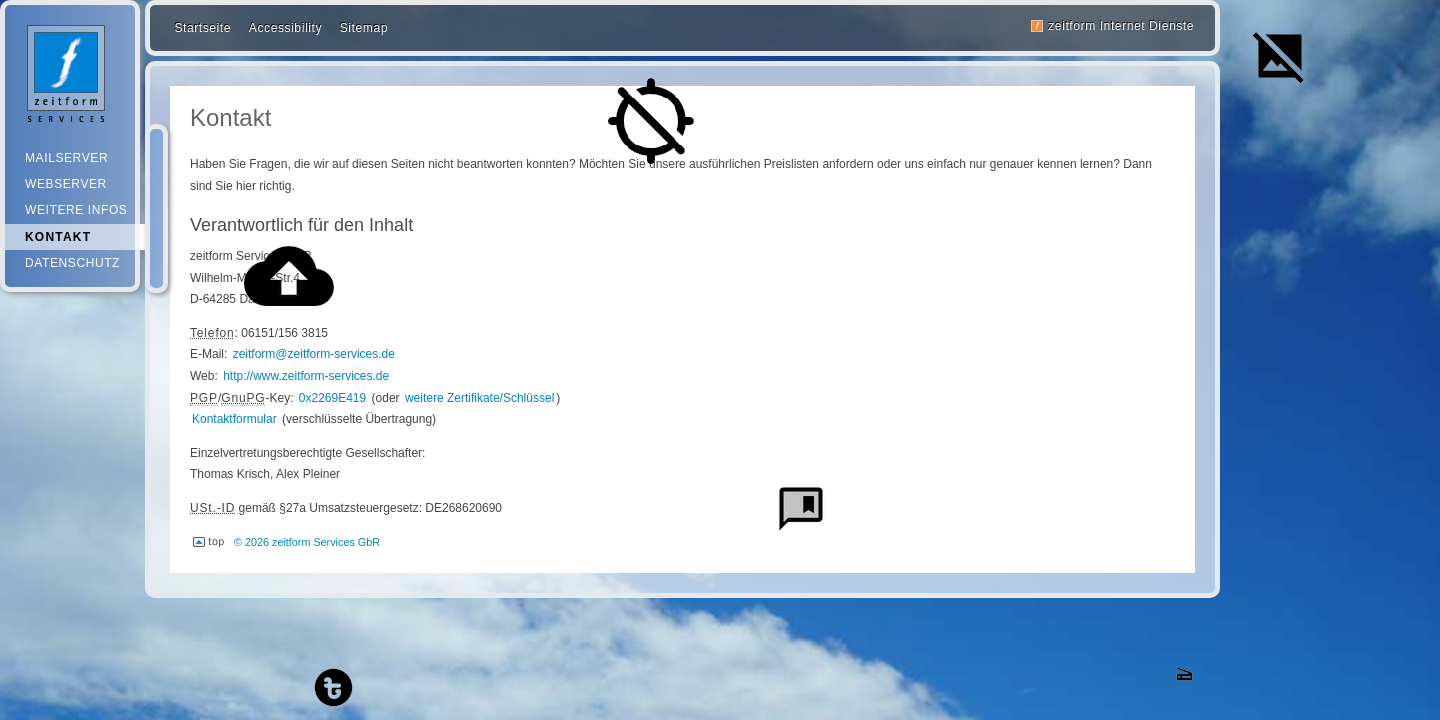 This screenshot has width=1440, height=720. Describe the element at coordinates (289, 276) in the screenshot. I see `upload files to cloud storage` at that location.